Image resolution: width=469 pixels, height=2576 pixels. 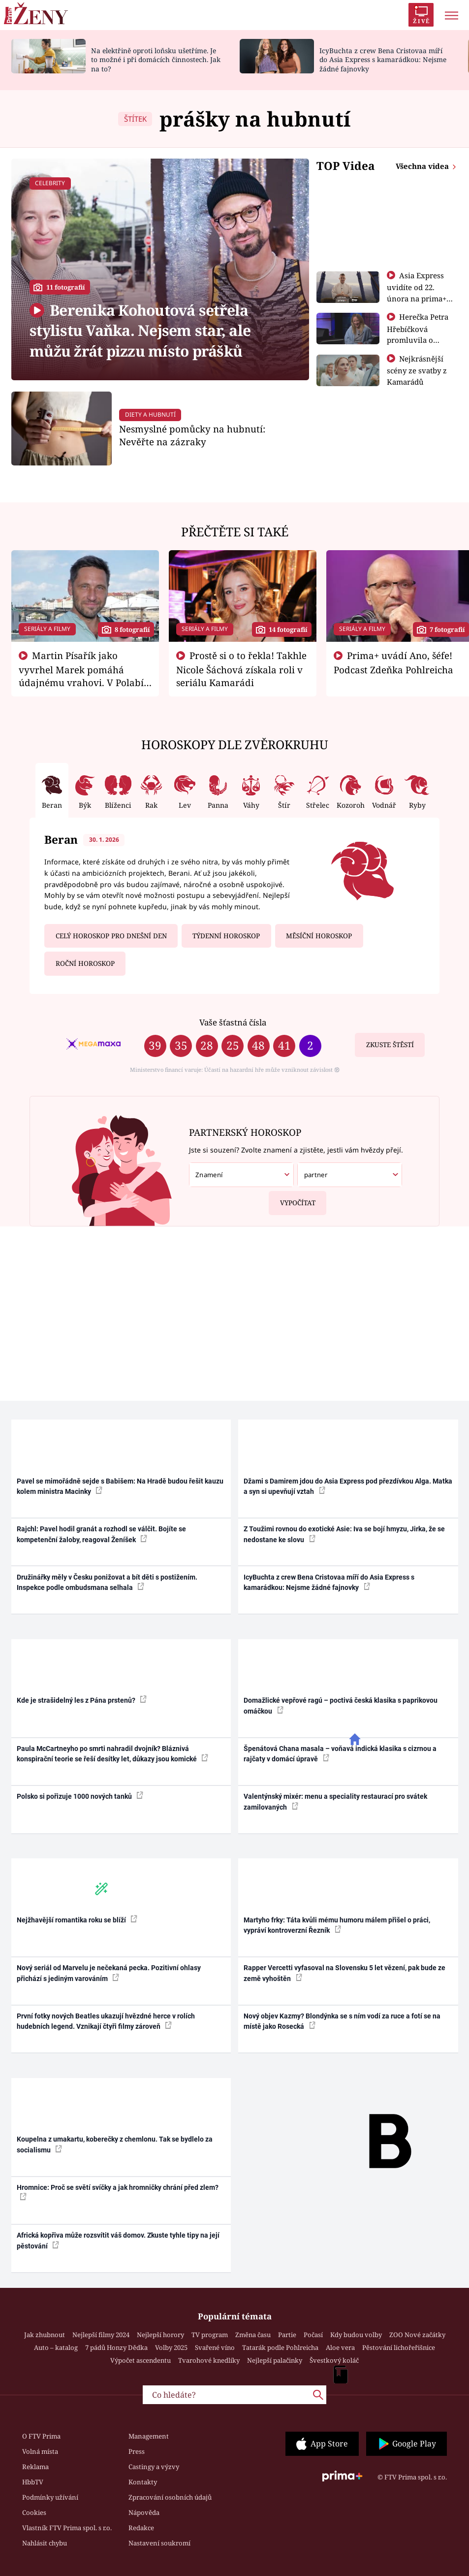 What do you see at coordinates (101, 1889) in the screenshot?
I see `apply magic or auto-enhance effects` at bounding box center [101, 1889].